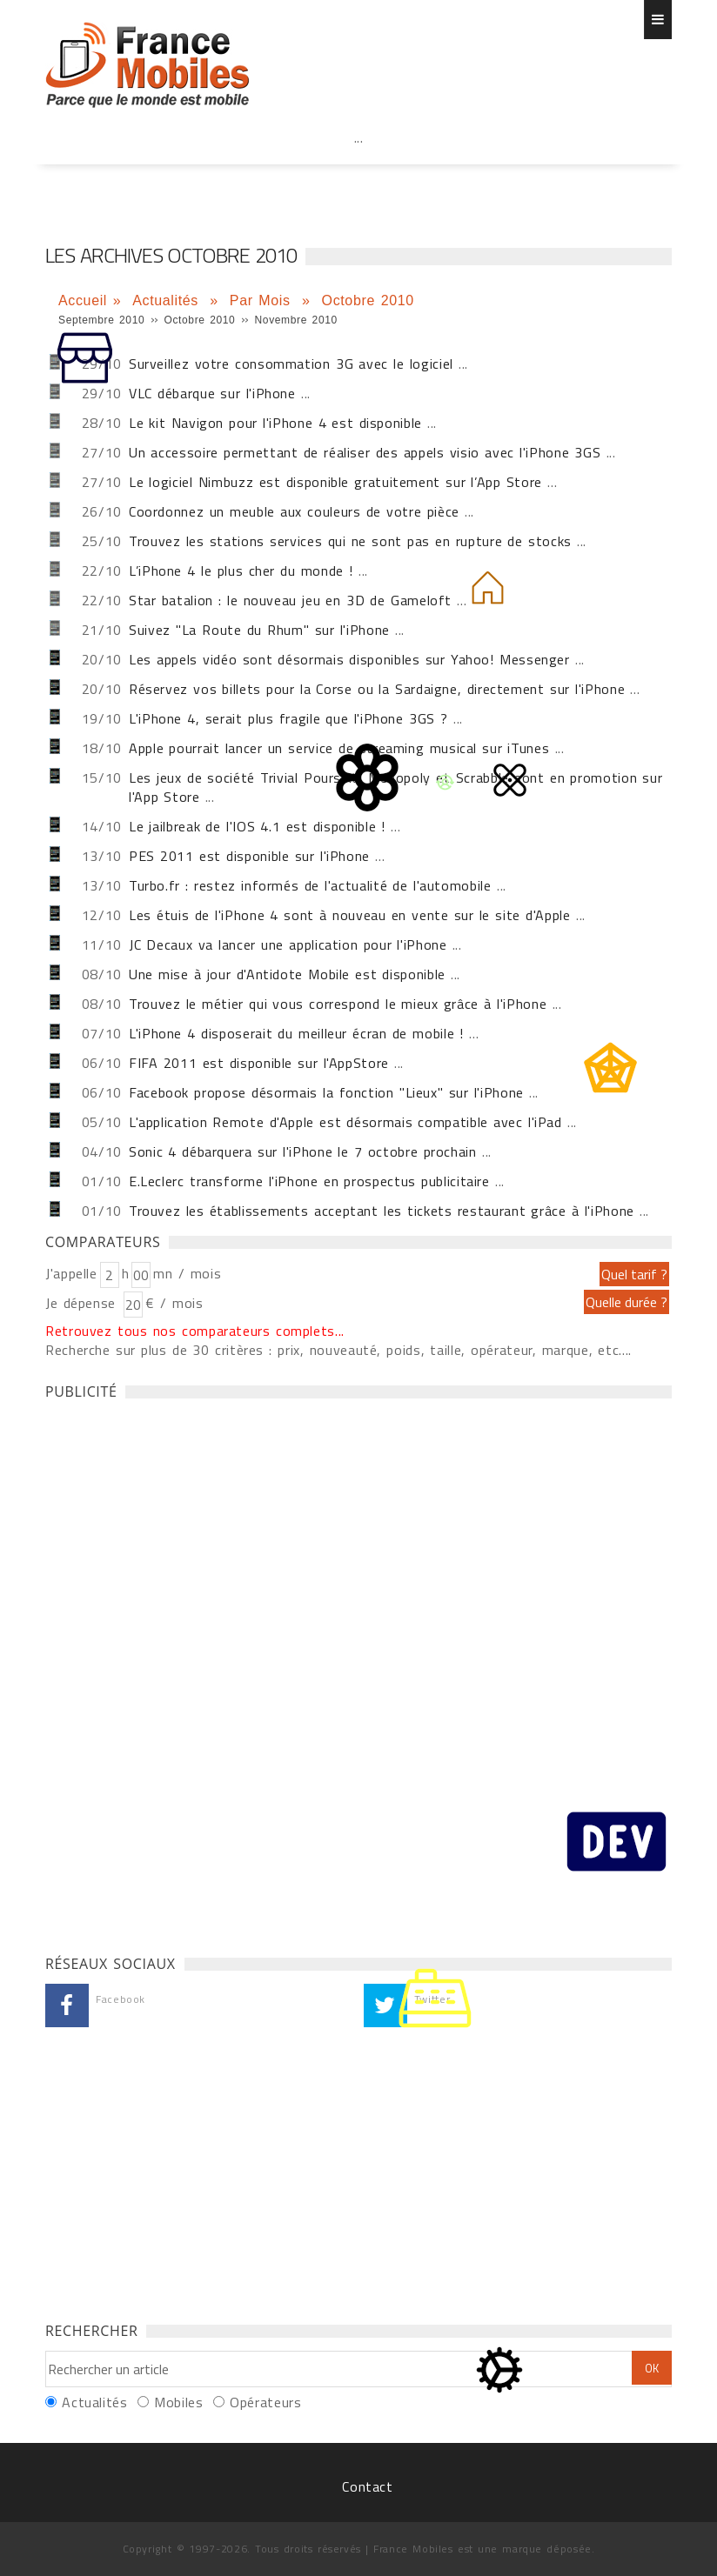  Describe the element at coordinates (445, 782) in the screenshot. I see `switch between user accounts` at that location.